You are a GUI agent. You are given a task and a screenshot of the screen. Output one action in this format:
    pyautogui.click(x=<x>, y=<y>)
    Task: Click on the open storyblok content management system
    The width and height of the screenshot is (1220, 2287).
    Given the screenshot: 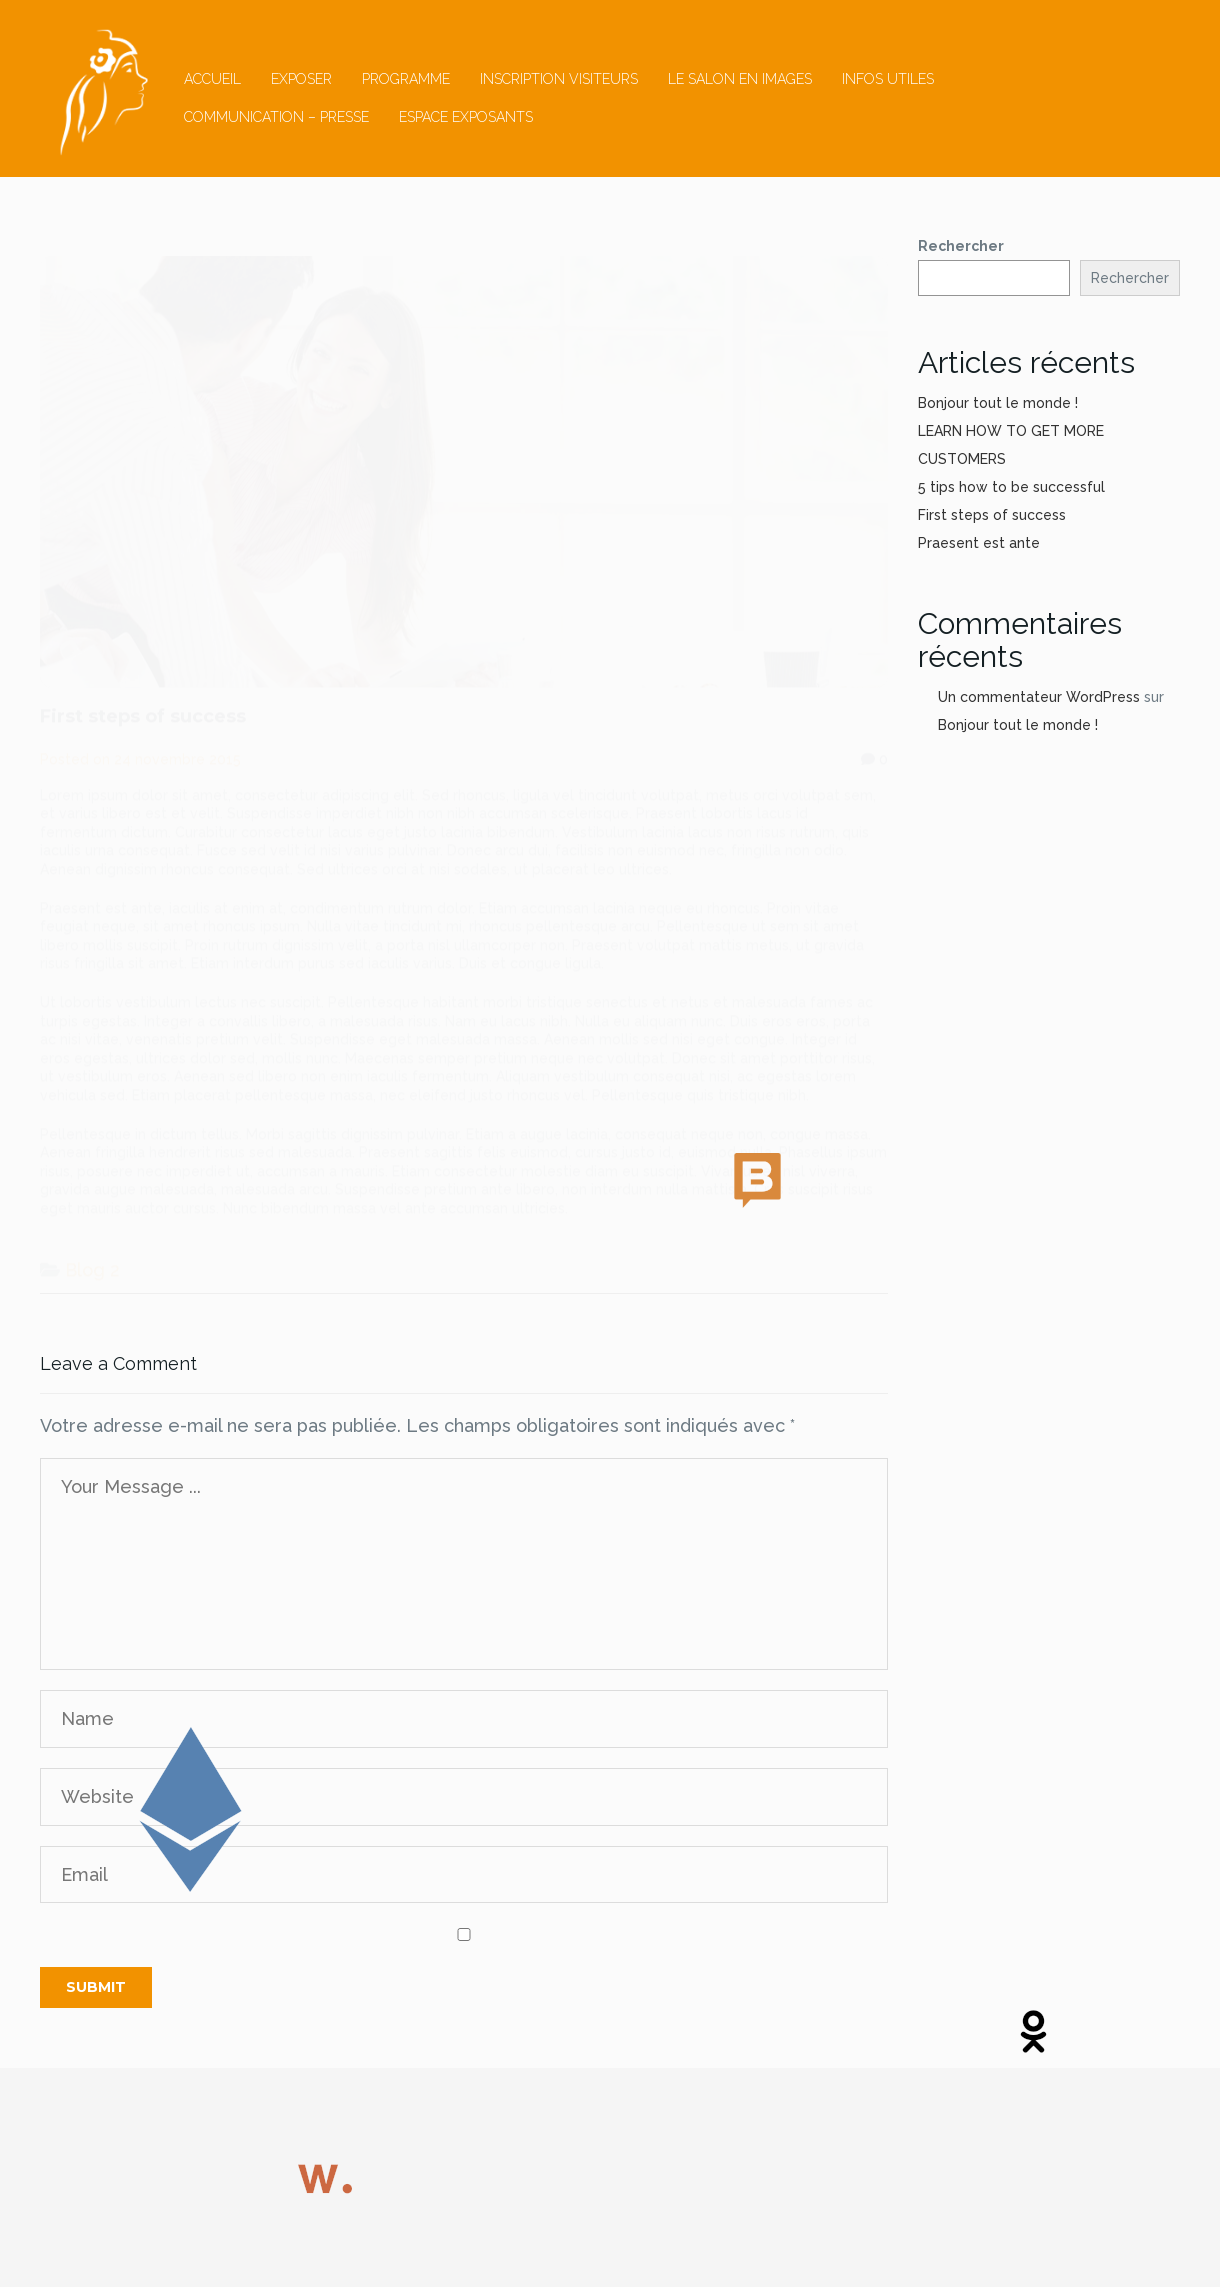 What is the action you would take?
    pyautogui.click(x=757, y=1180)
    